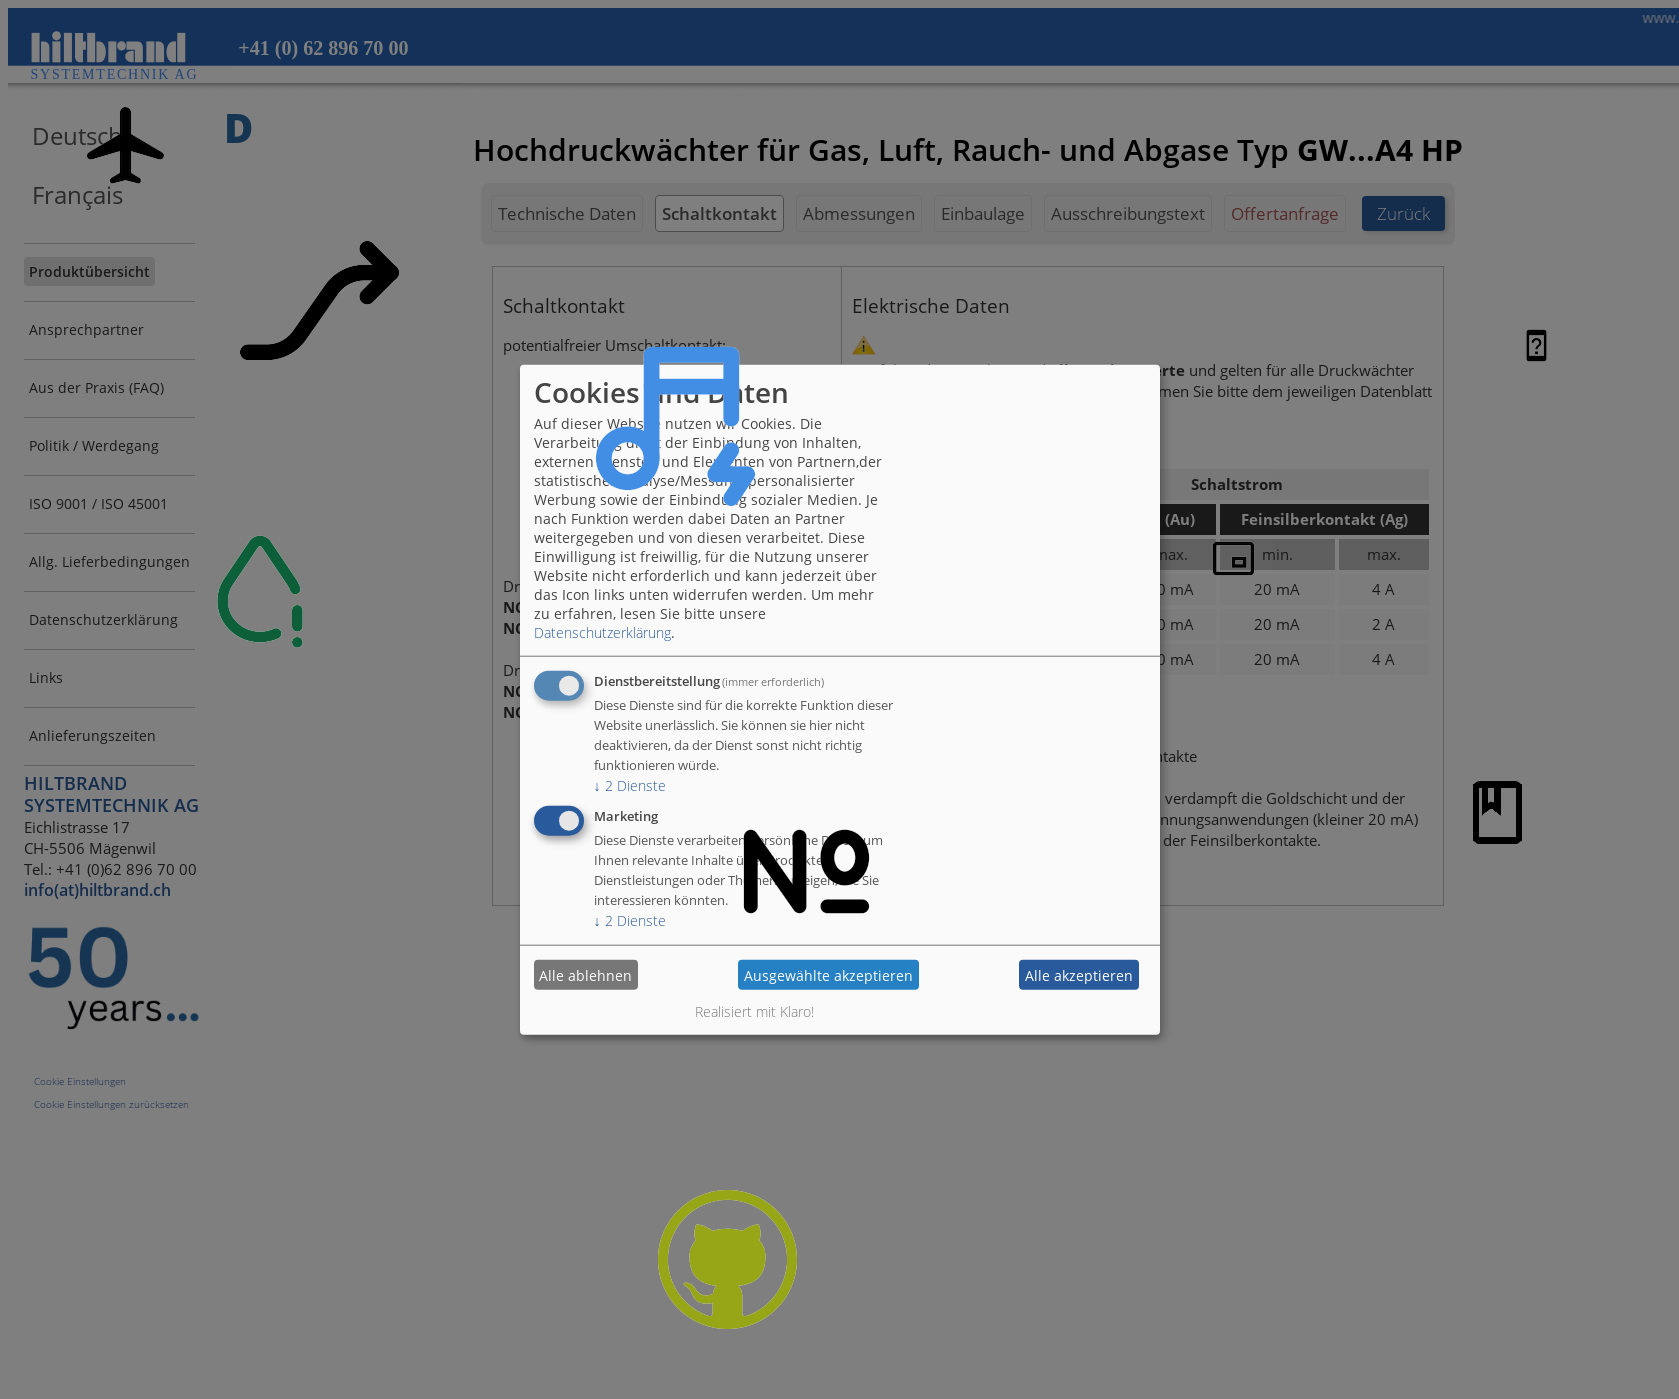 The height and width of the screenshot is (1399, 1679). What do you see at coordinates (1497, 812) in the screenshot?
I see `access your classes or courses` at bounding box center [1497, 812].